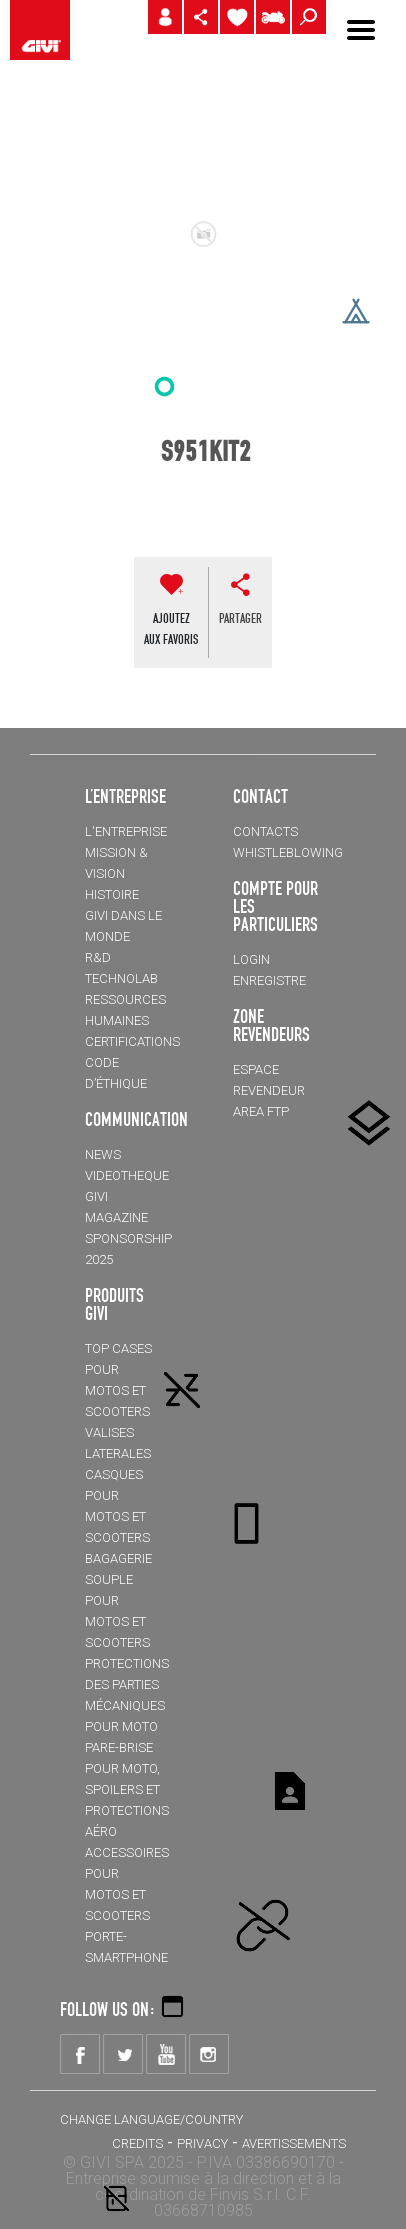 The height and width of the screenshot is (2229, 406). What do you see at coordinates (369, 1124) in the screenshot?
I see `toggle map layers on or off` at bounding box center [369, 1124].